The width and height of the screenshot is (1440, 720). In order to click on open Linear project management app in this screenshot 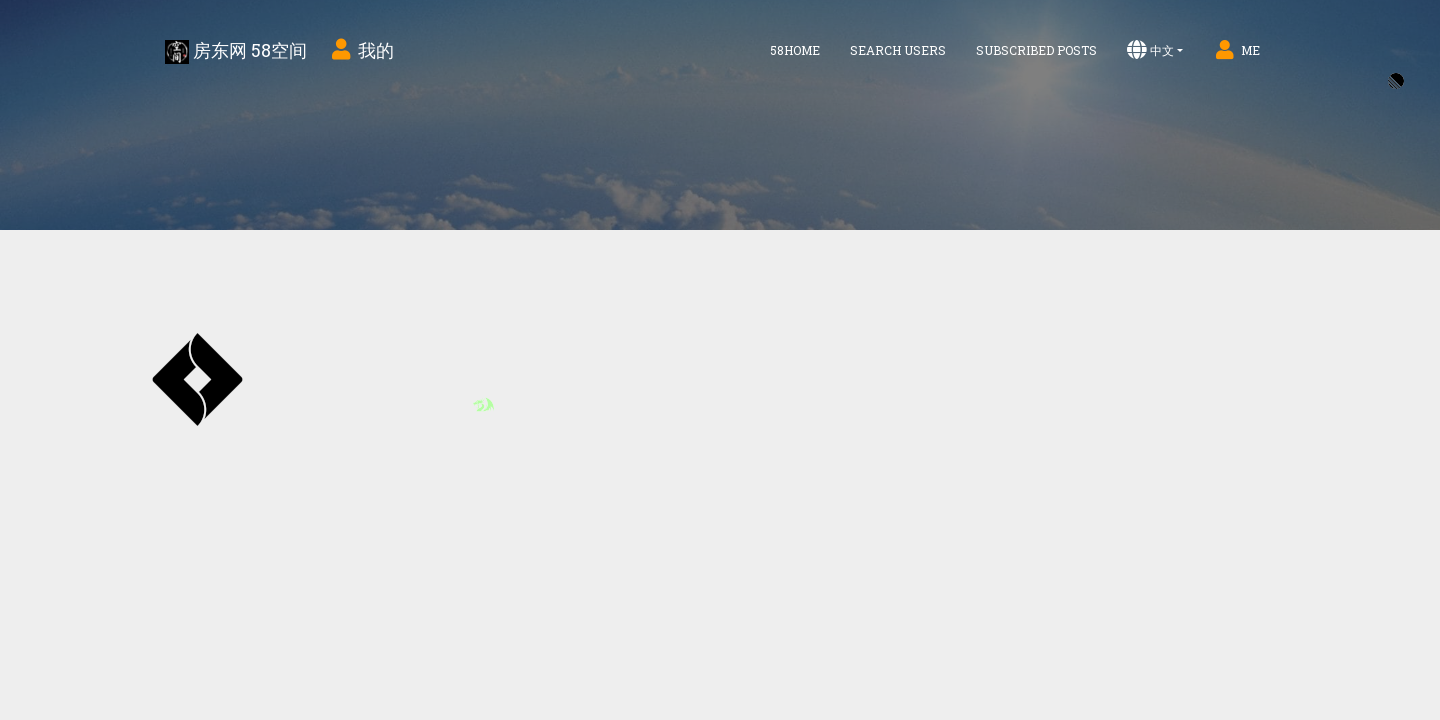, I will do `click(1396, 81)`.